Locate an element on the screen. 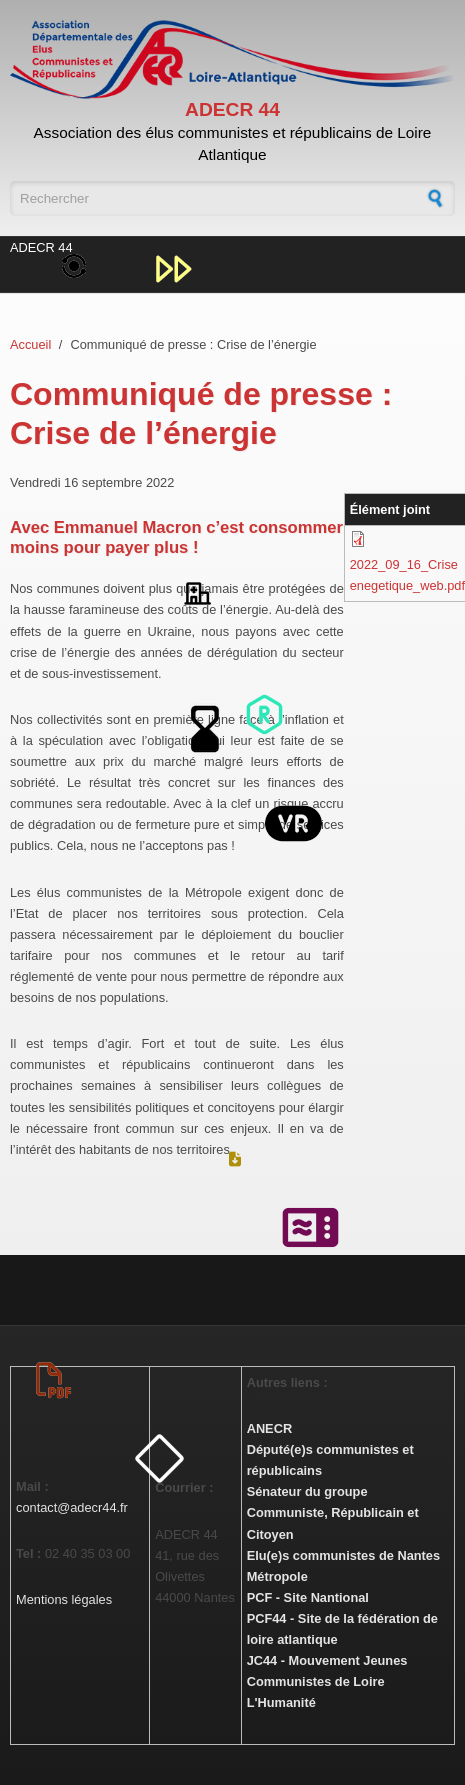  indicates premium or exclusive content is located at coordinates (159, 1458).